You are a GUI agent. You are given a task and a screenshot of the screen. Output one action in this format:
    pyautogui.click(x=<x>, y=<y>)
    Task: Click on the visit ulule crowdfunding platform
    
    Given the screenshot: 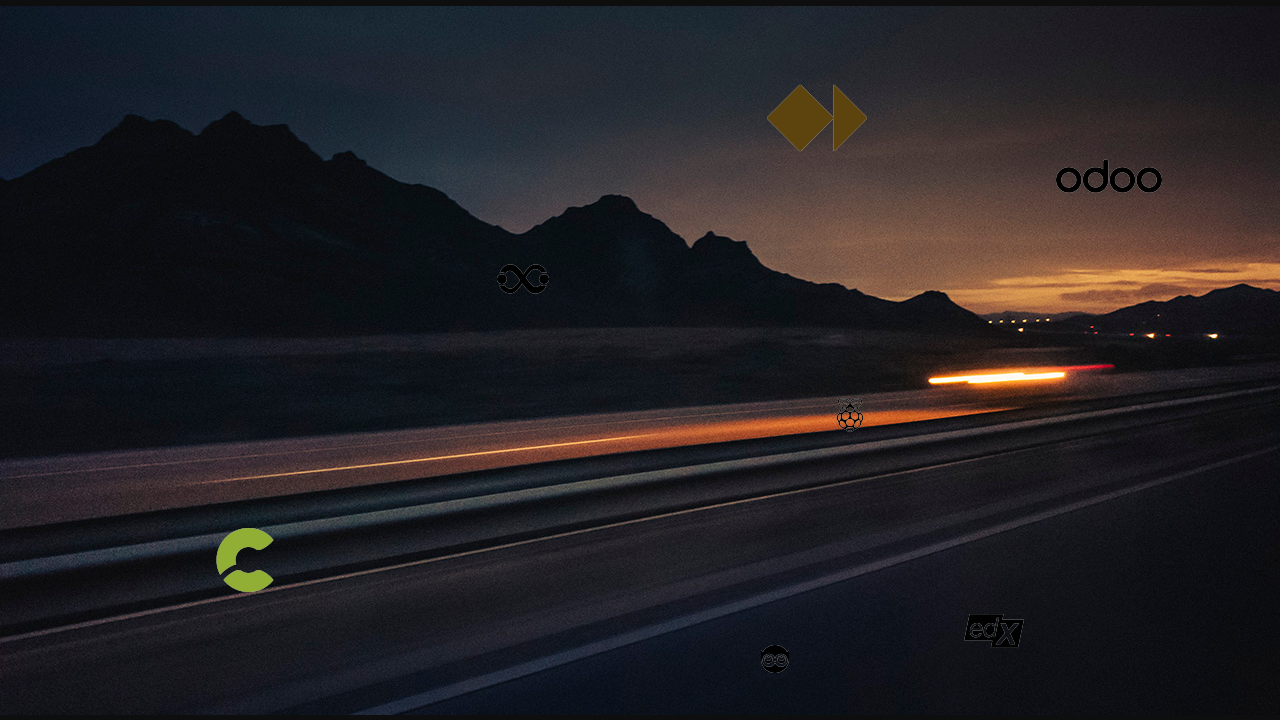 What is the action you would take?
    pyautogui.click(x=775, y=659)
    